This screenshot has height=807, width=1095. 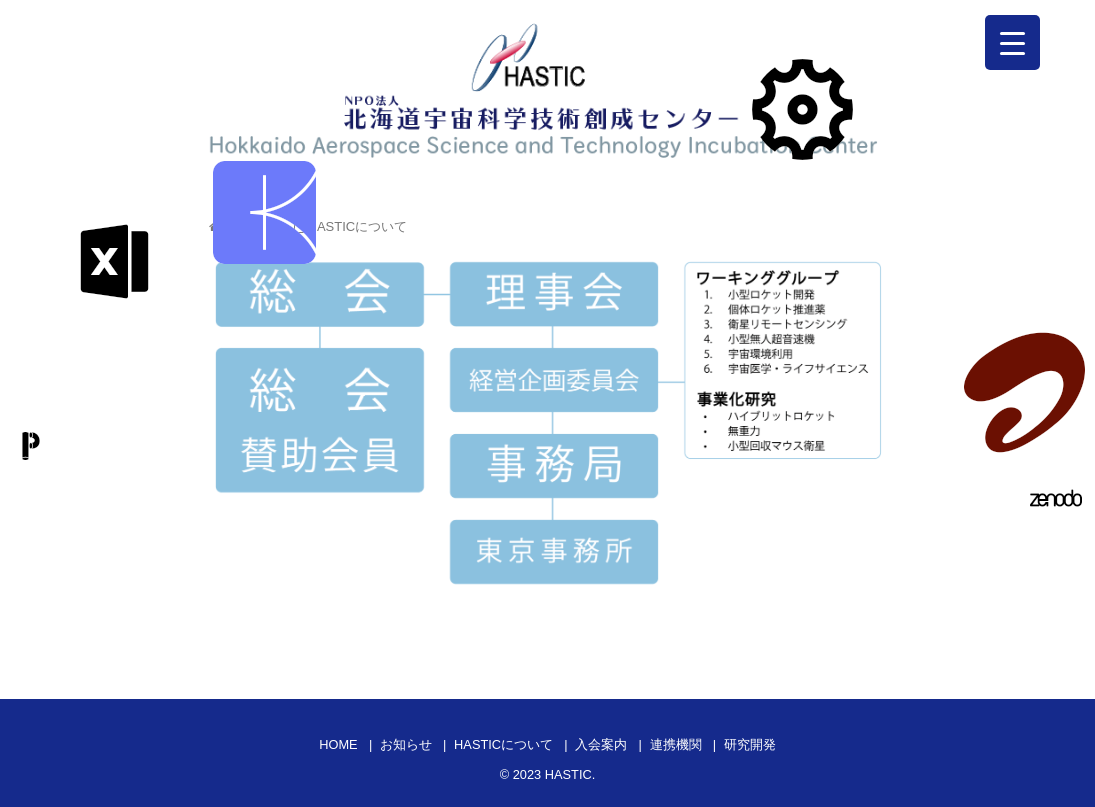 What do you see at coordinates (1056, 498) in the screenshot?
I see `open zenodo research repository` at bounding box center [1056, 498].